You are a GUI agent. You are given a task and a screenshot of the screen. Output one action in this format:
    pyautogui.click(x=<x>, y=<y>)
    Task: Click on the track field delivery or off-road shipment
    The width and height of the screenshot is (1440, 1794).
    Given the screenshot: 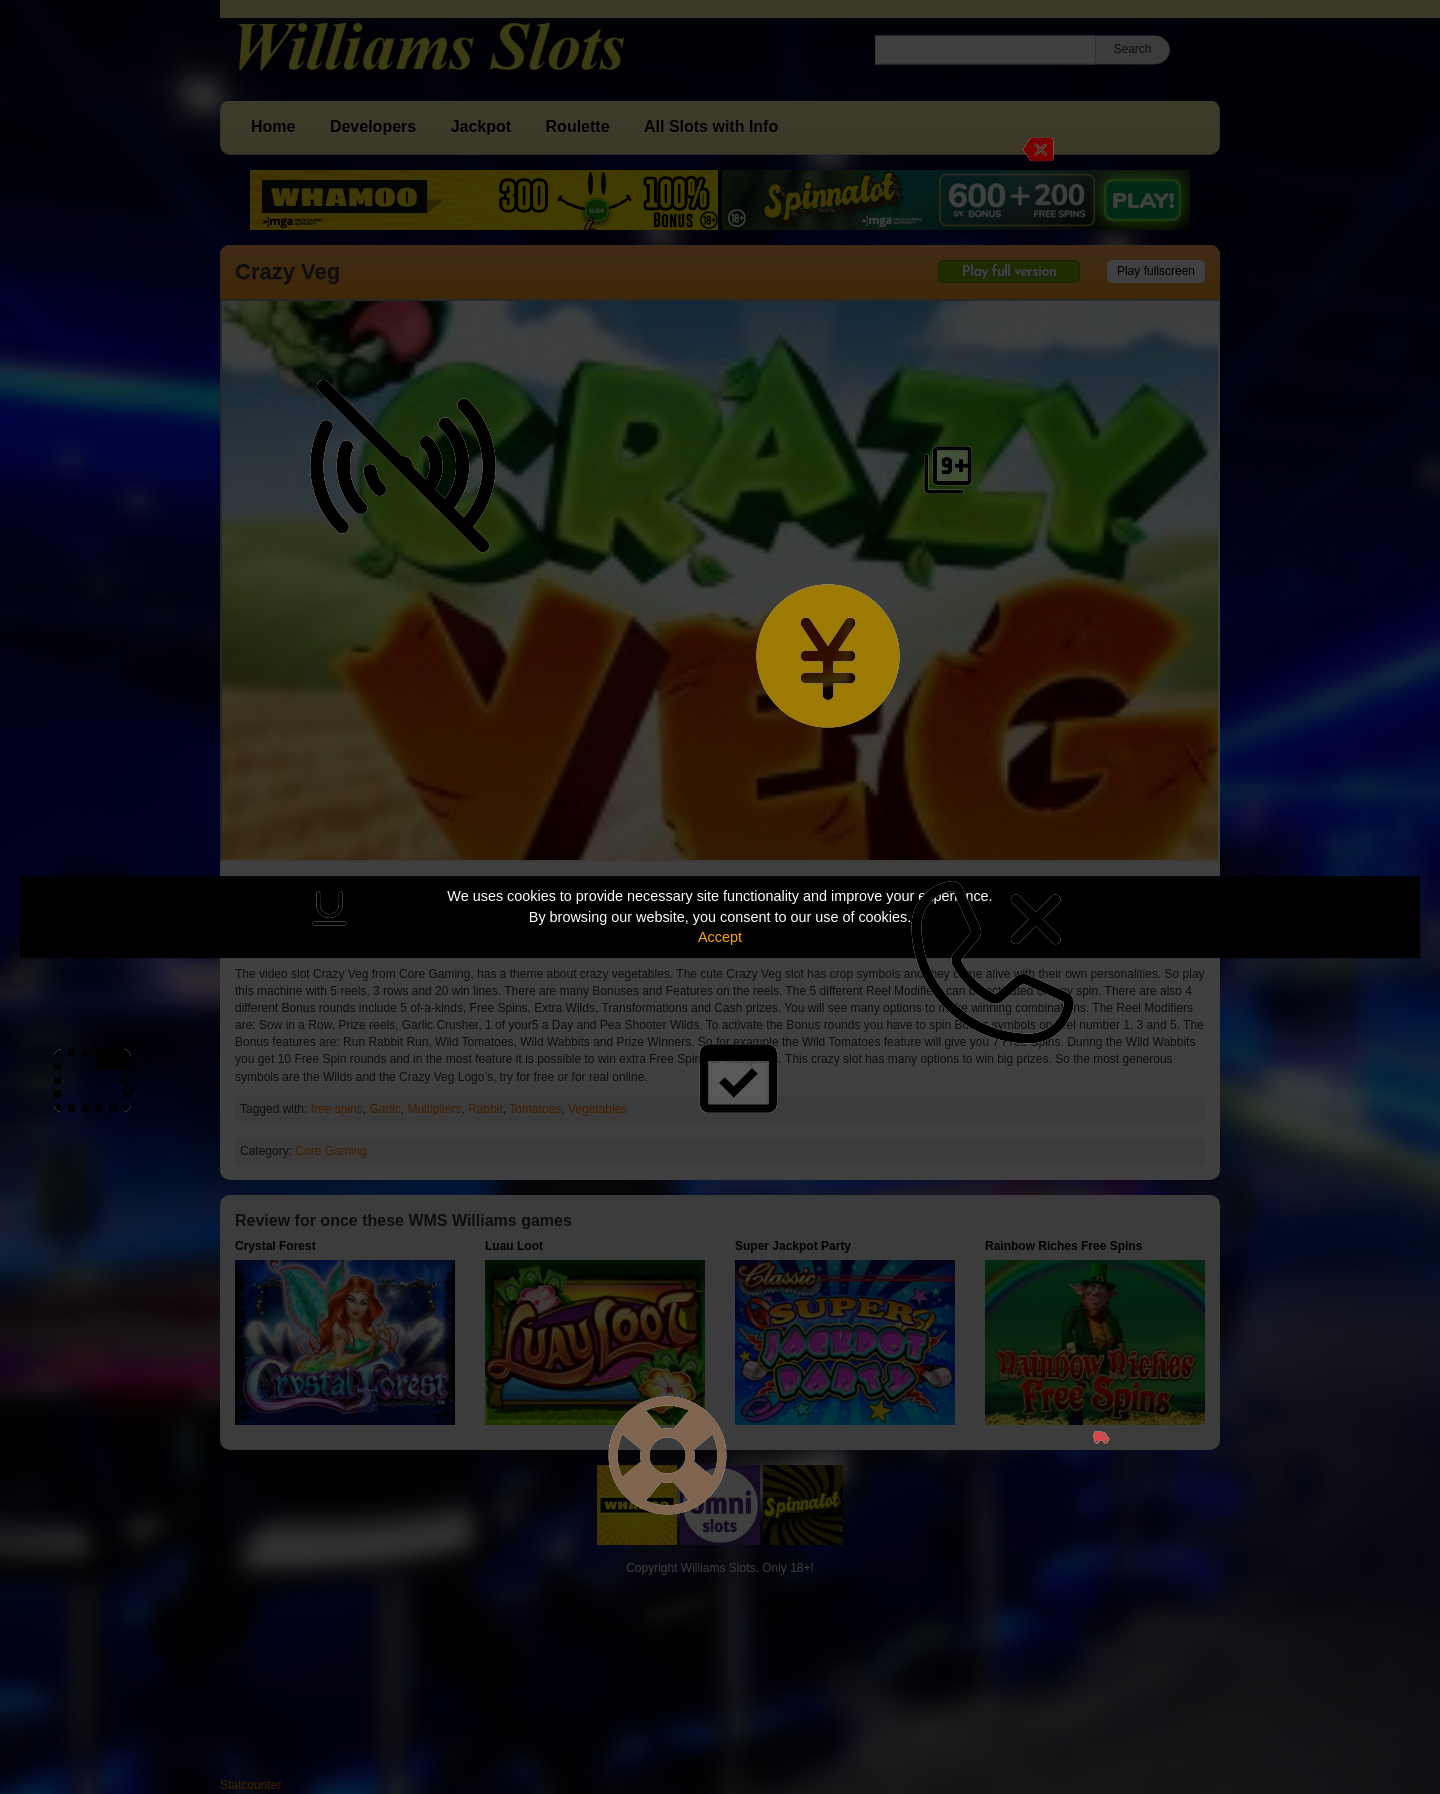 What is the action you would take?
    pyautogui.click(x=1101, y=1437)
    